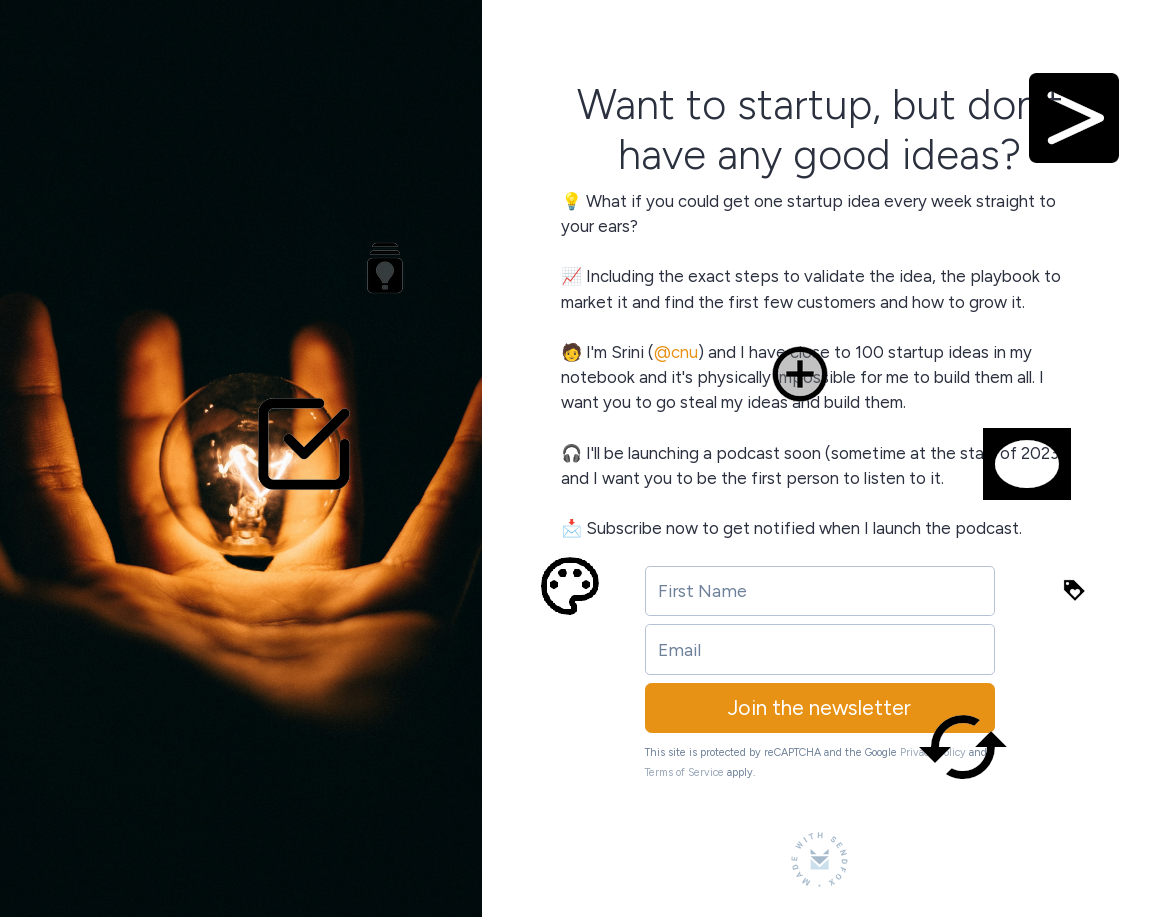  Describe the element at coordinates (963, 747) in the screenshot. I see `refresh or reload content` at that location.